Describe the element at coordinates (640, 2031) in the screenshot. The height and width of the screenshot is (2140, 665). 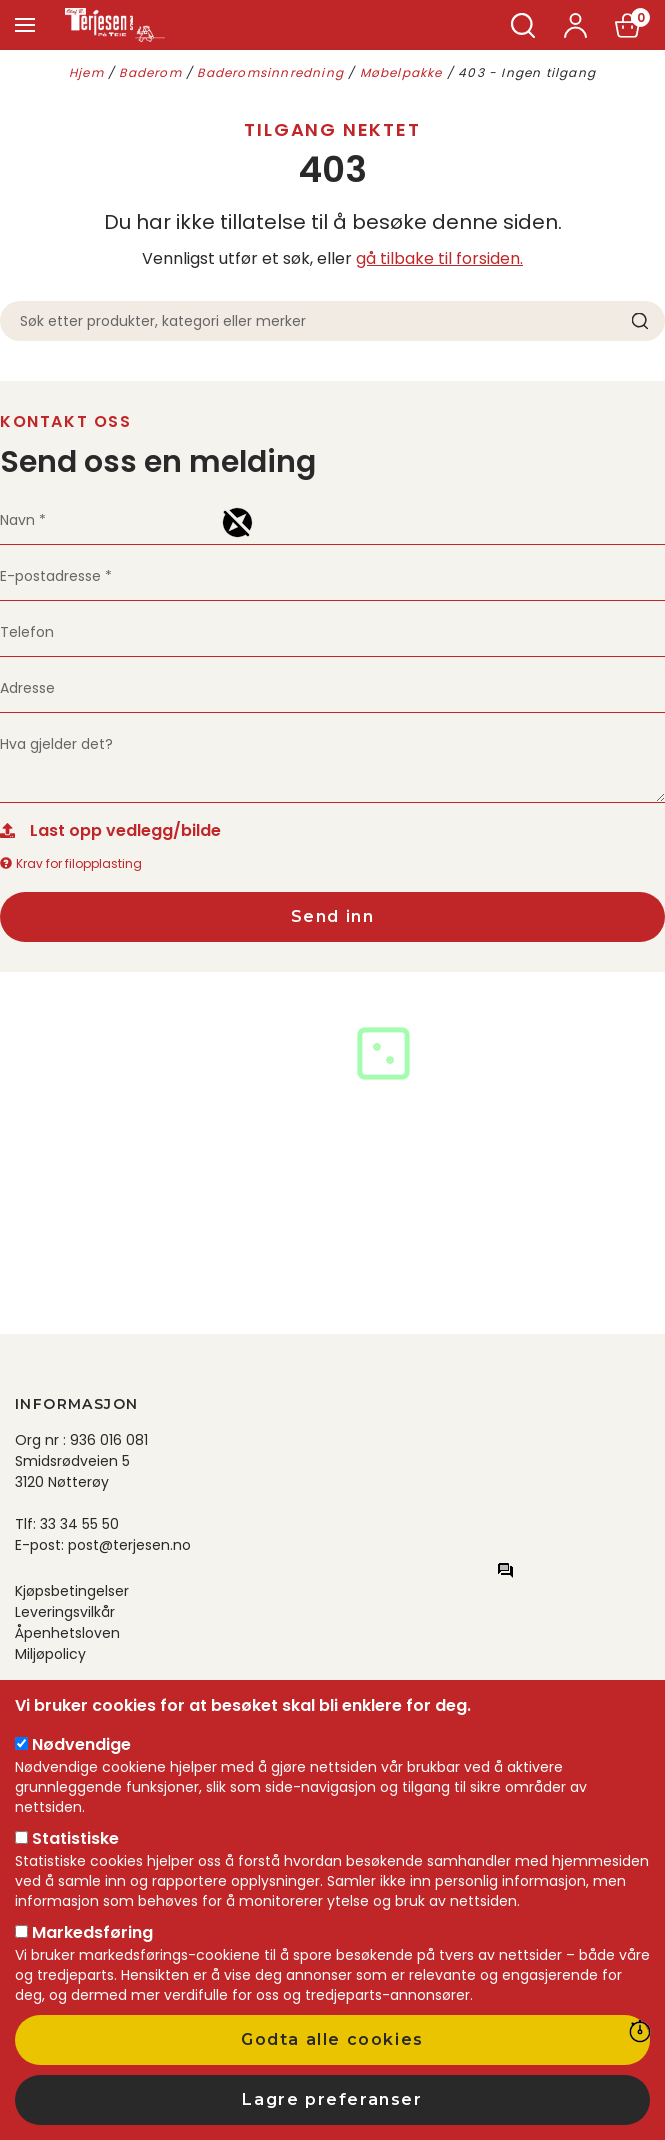
I see `start or view a timer` at that location.